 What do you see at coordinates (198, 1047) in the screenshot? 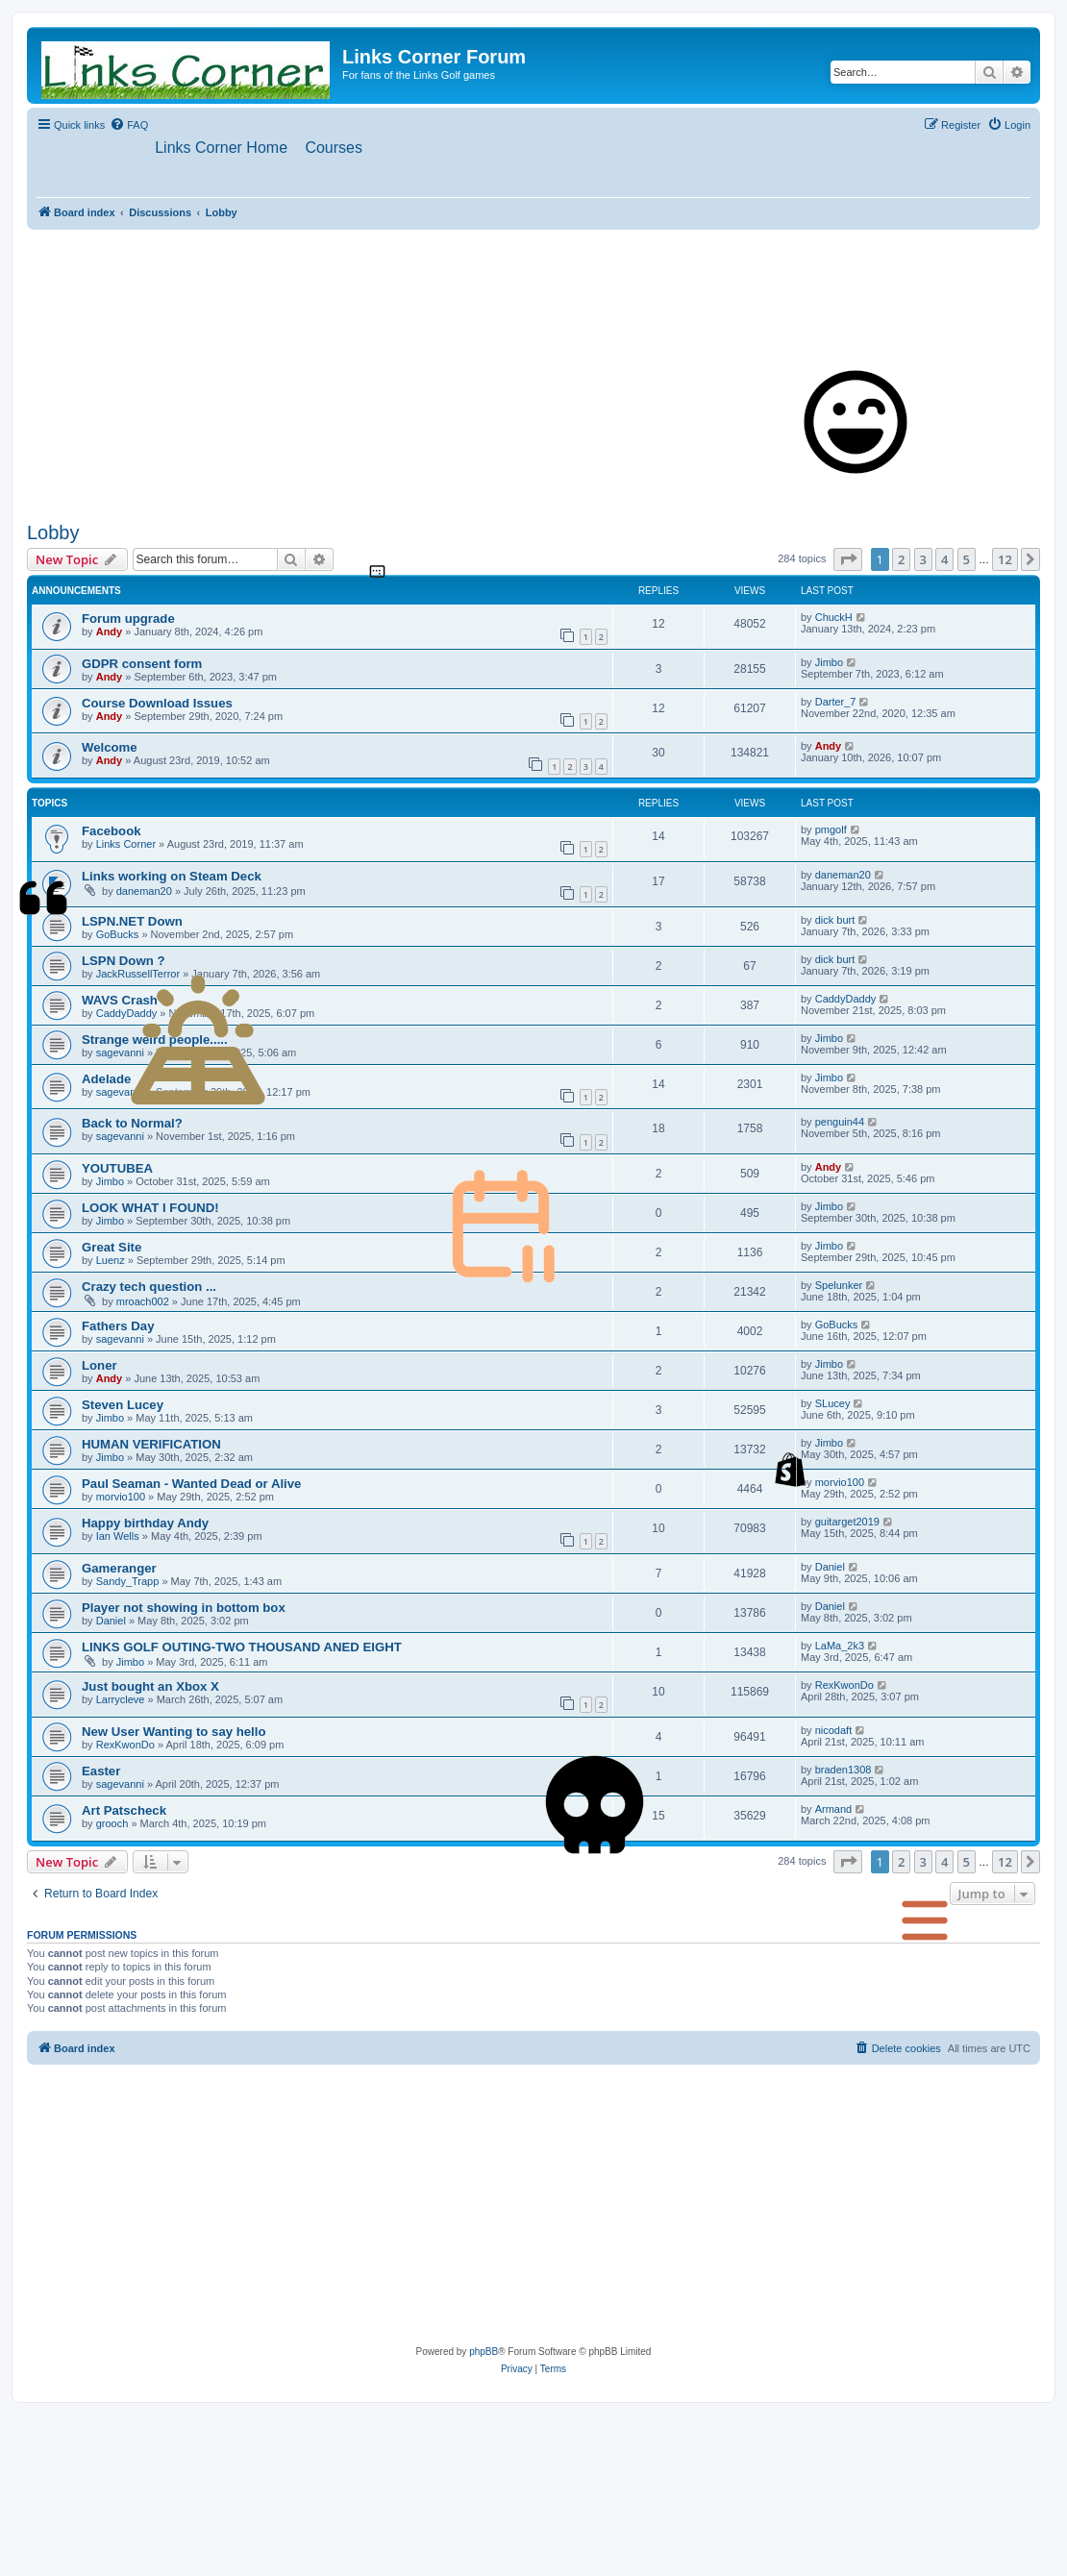
I see `access solar energy settings` at bounding box center [198, 1047].